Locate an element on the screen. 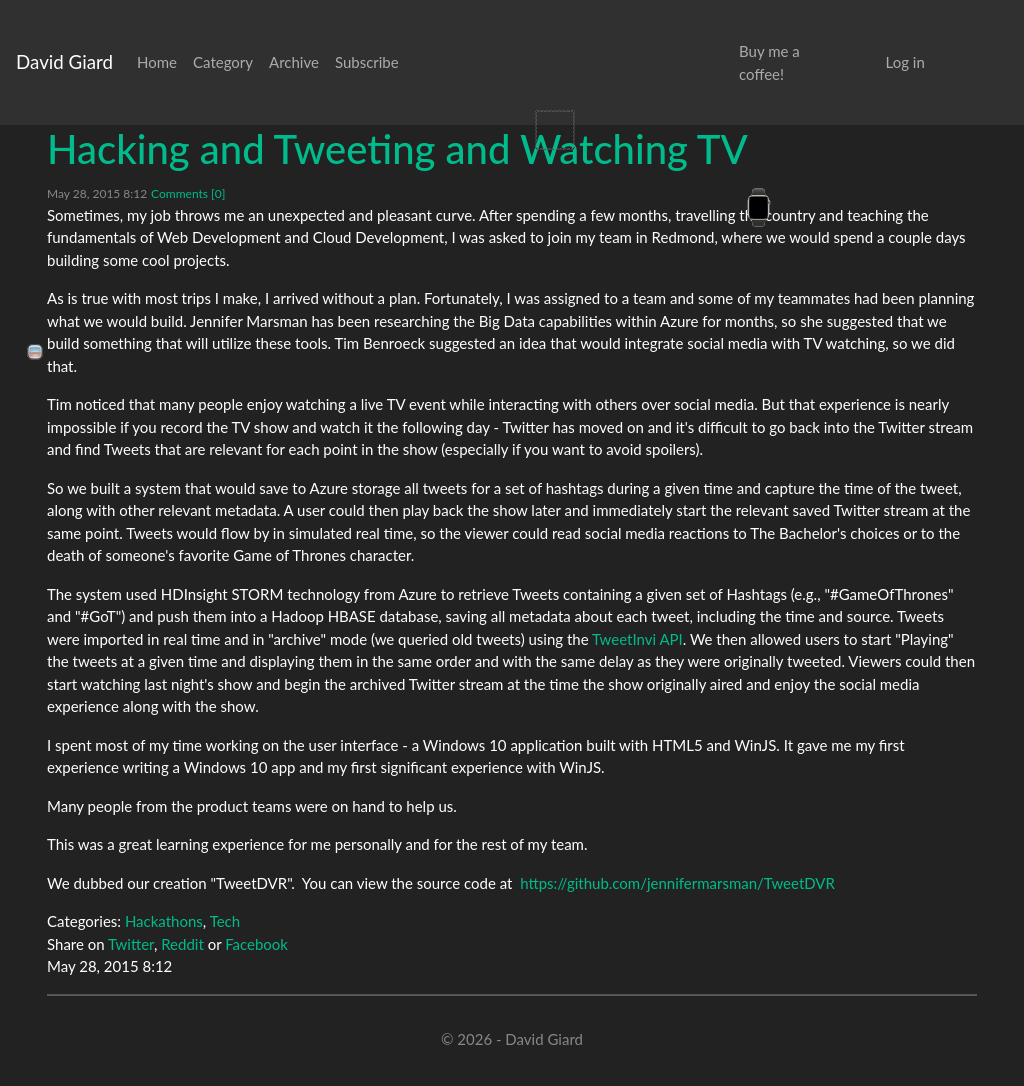 The width and height of the screenshot is (1024, 1086). apple watch series 6 device icon is located at coordinates (758, 207).